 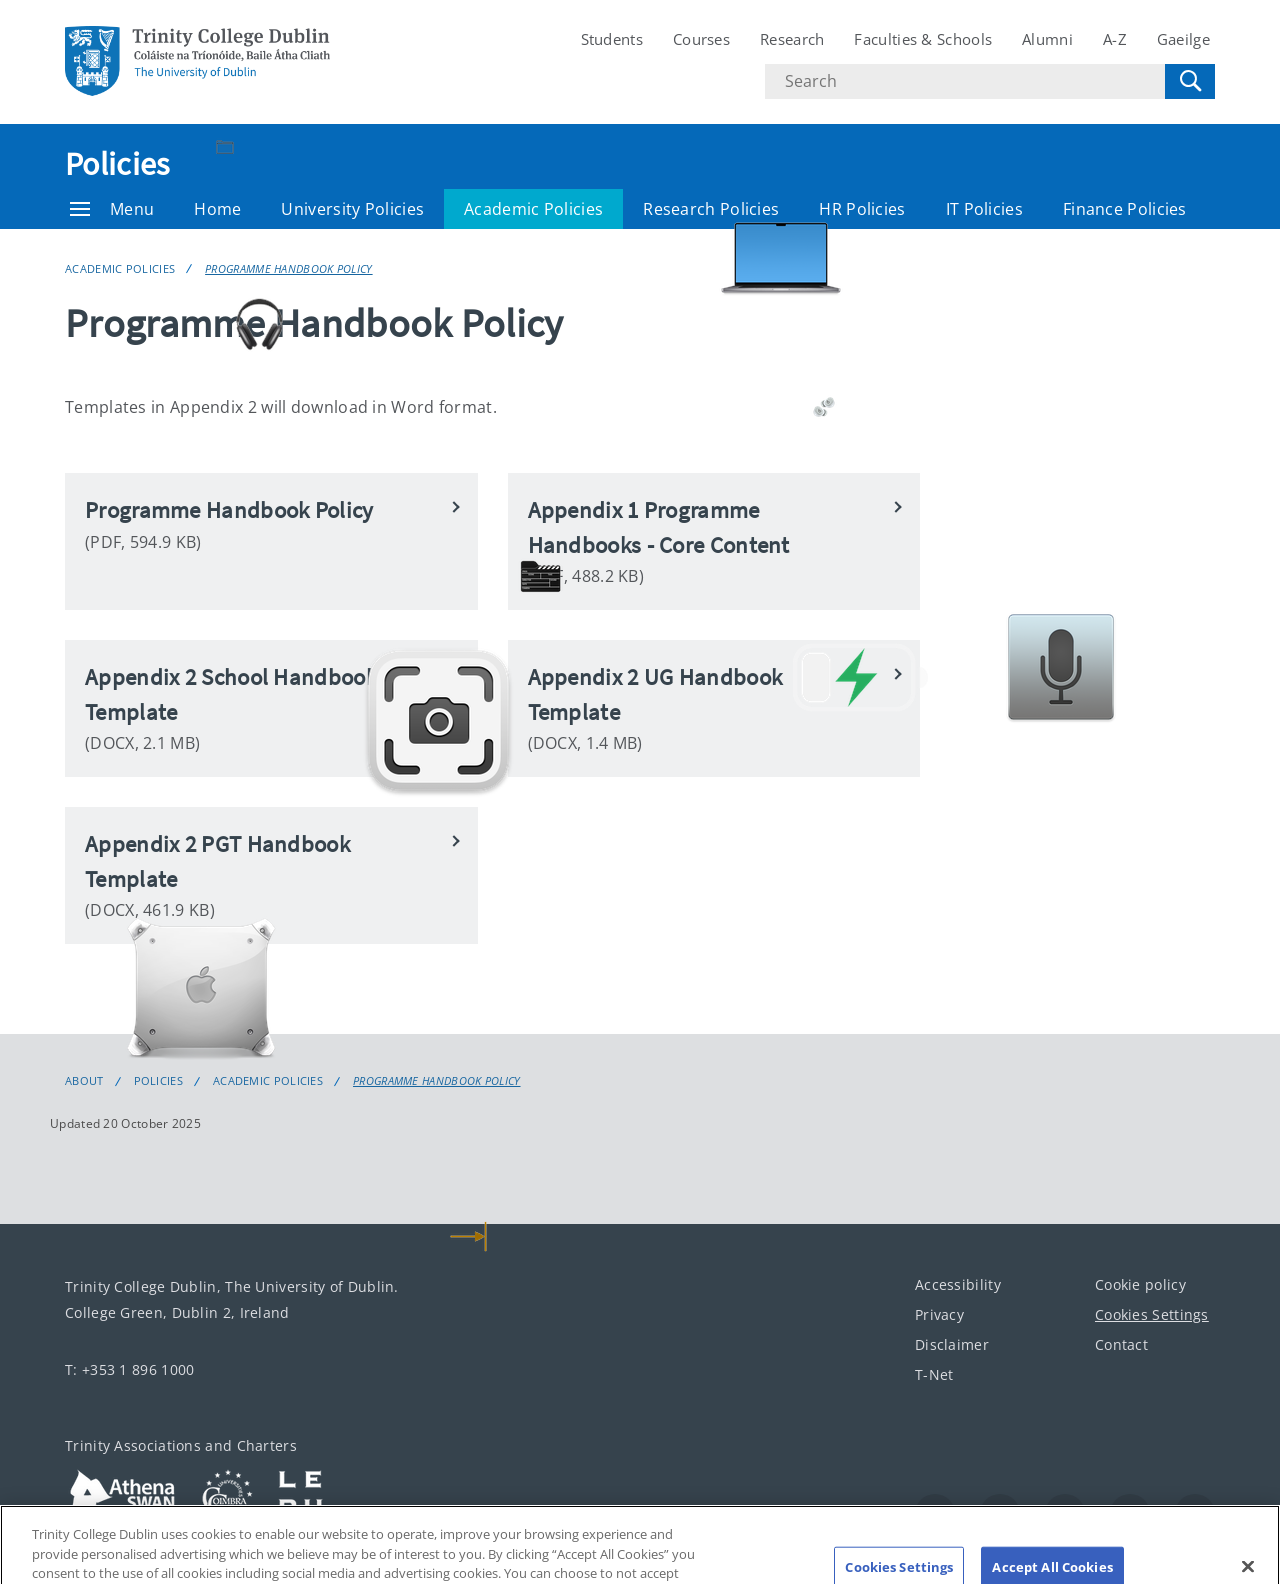 What do you see at coordinates (824, 407) in the screenshot?
I see `connect beats wireless earbuds via bluetooth` at bounding box center [824, 407].